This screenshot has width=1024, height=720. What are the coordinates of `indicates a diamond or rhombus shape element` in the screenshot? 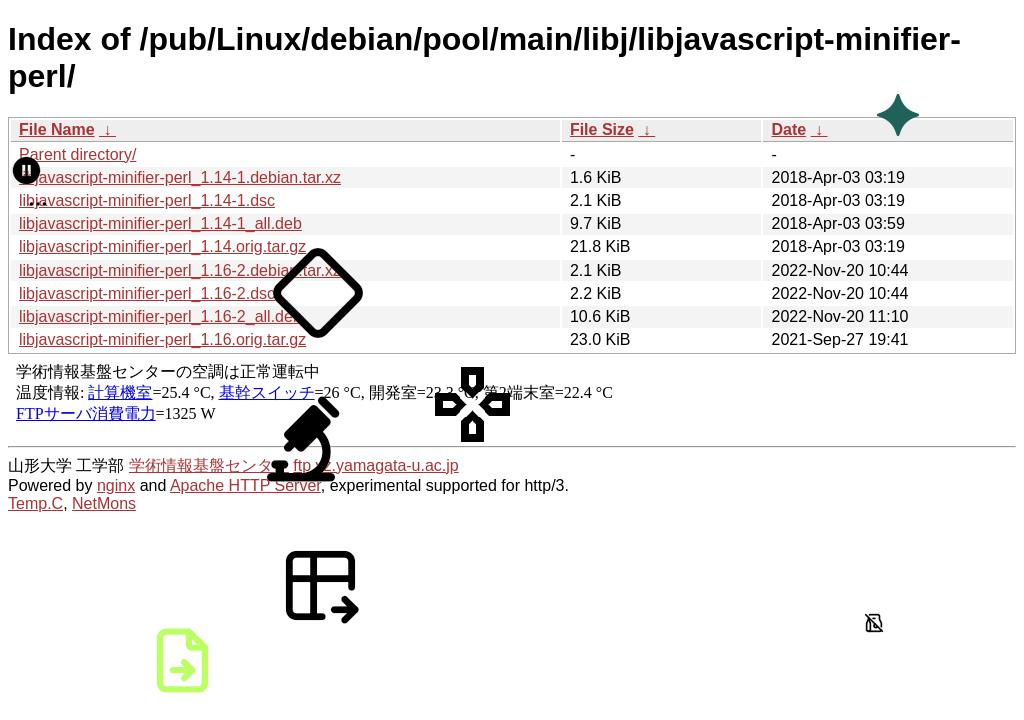 It's located at (318, 293).